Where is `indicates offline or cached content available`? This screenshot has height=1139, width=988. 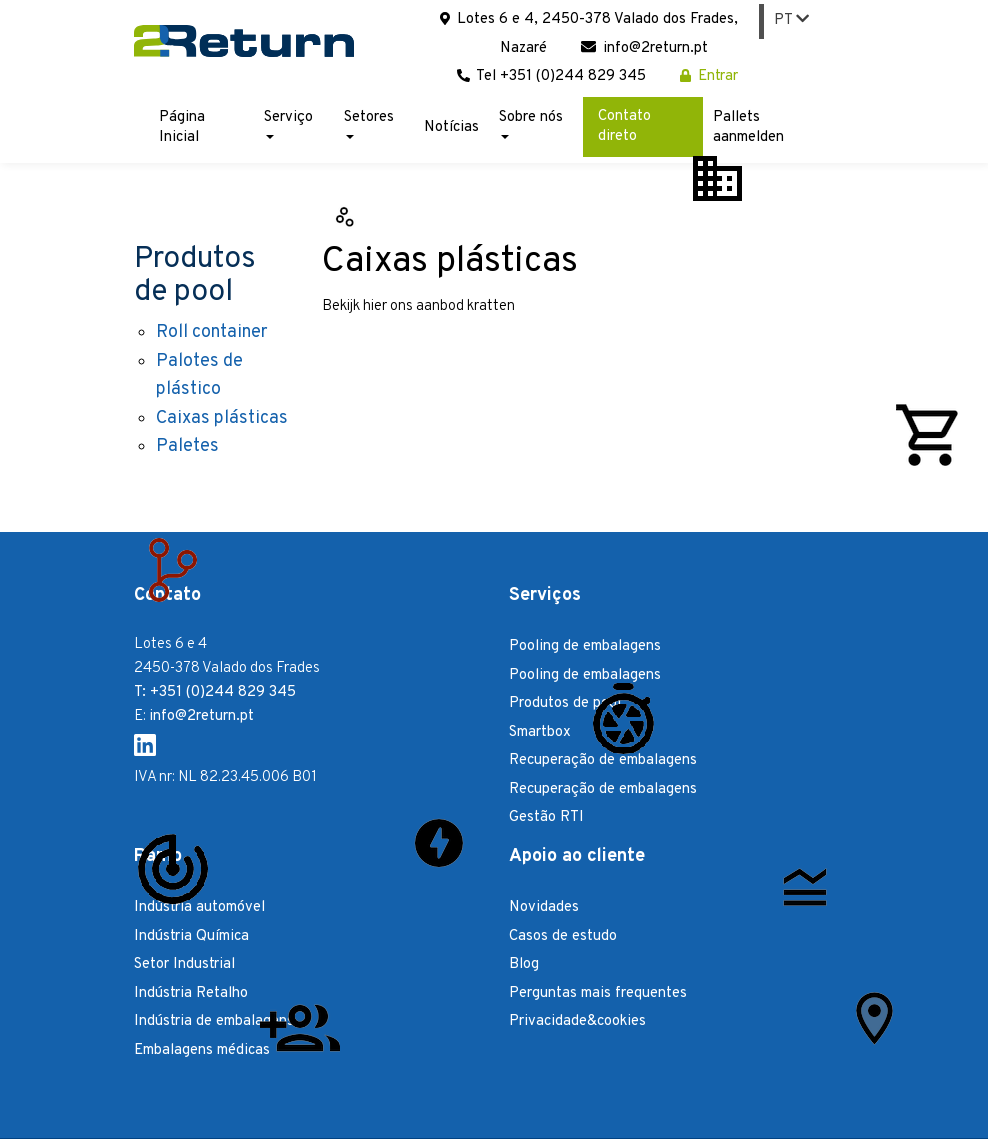
indicates offline or cached content available is located at coordinates (439, 843).